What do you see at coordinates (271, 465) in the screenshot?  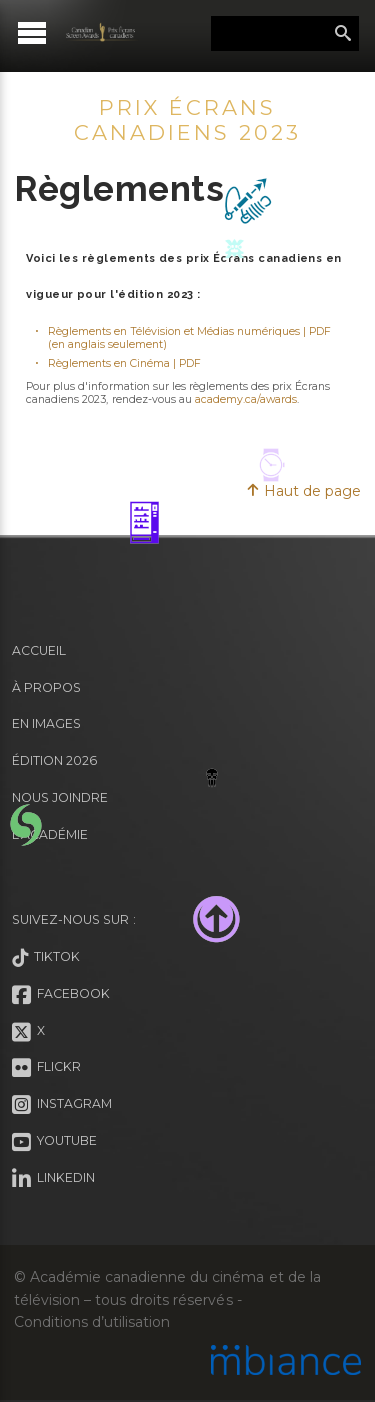 I see `view current time or clock settings` at bounding box center [271, 465].